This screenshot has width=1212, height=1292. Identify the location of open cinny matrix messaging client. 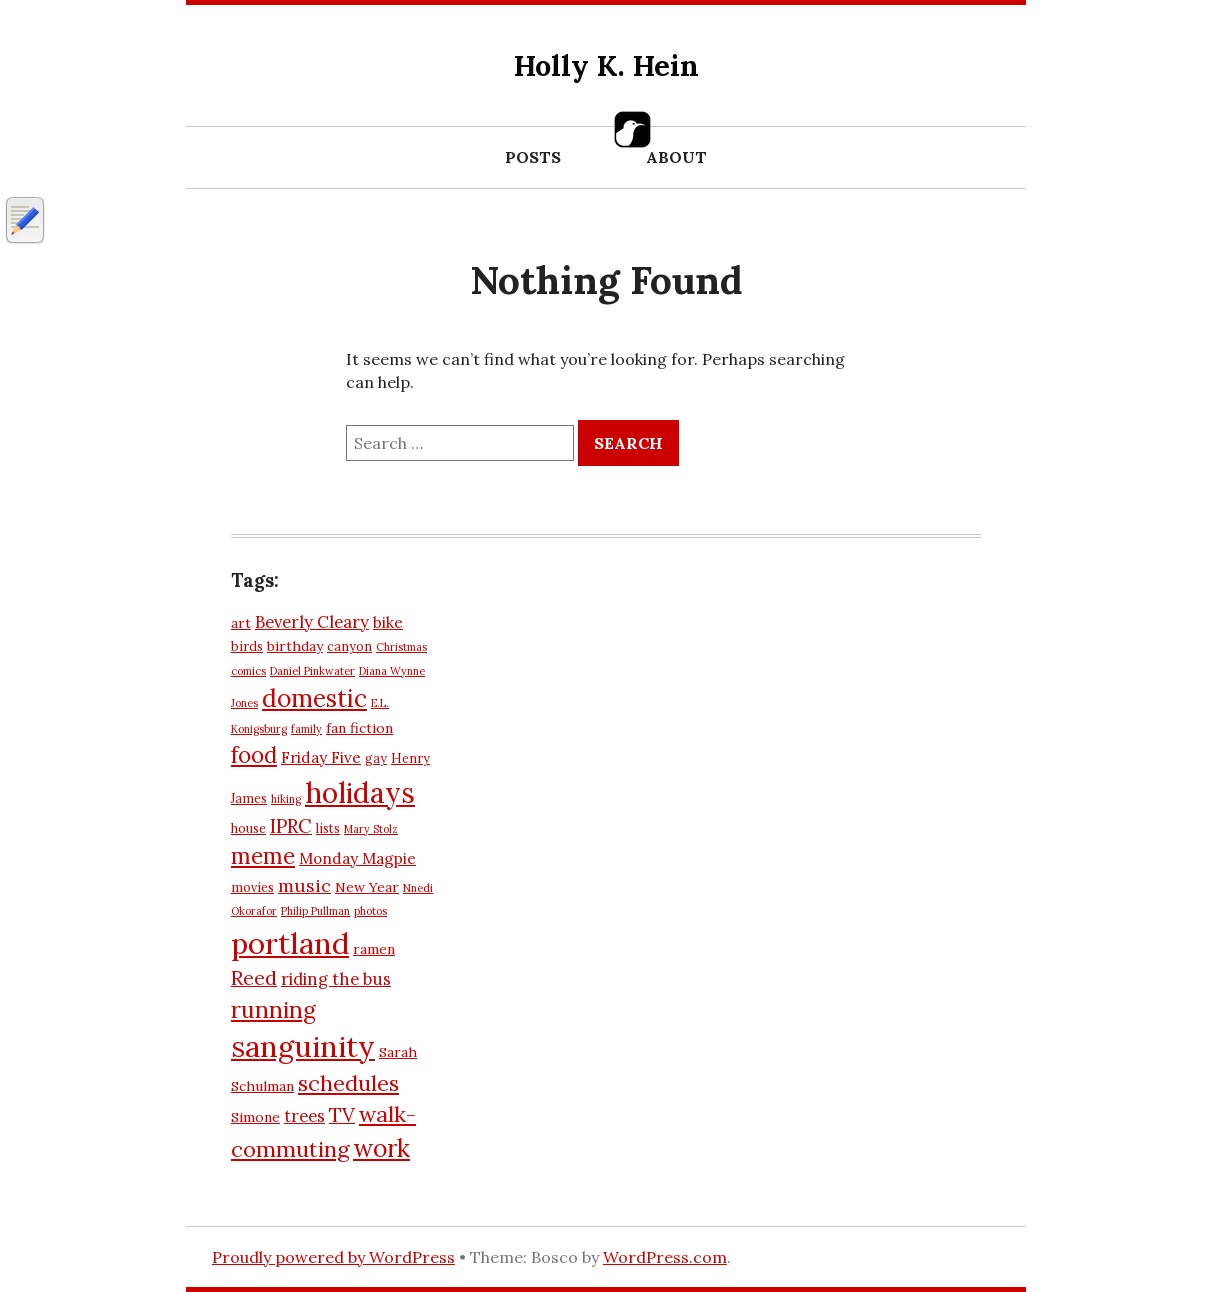
(632, 129).